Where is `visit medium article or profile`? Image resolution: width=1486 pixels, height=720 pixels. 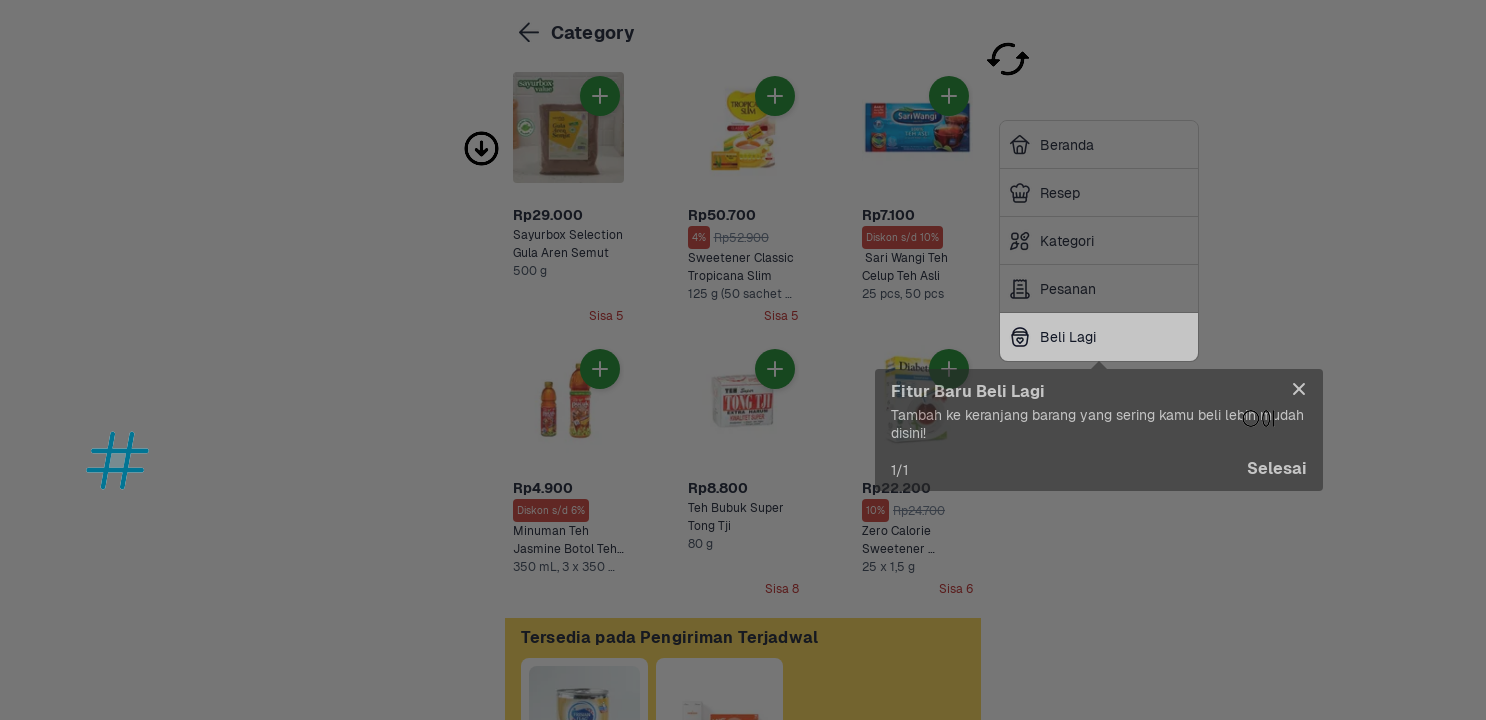
visit medium article or profile is located at coordinates (1258, 418).